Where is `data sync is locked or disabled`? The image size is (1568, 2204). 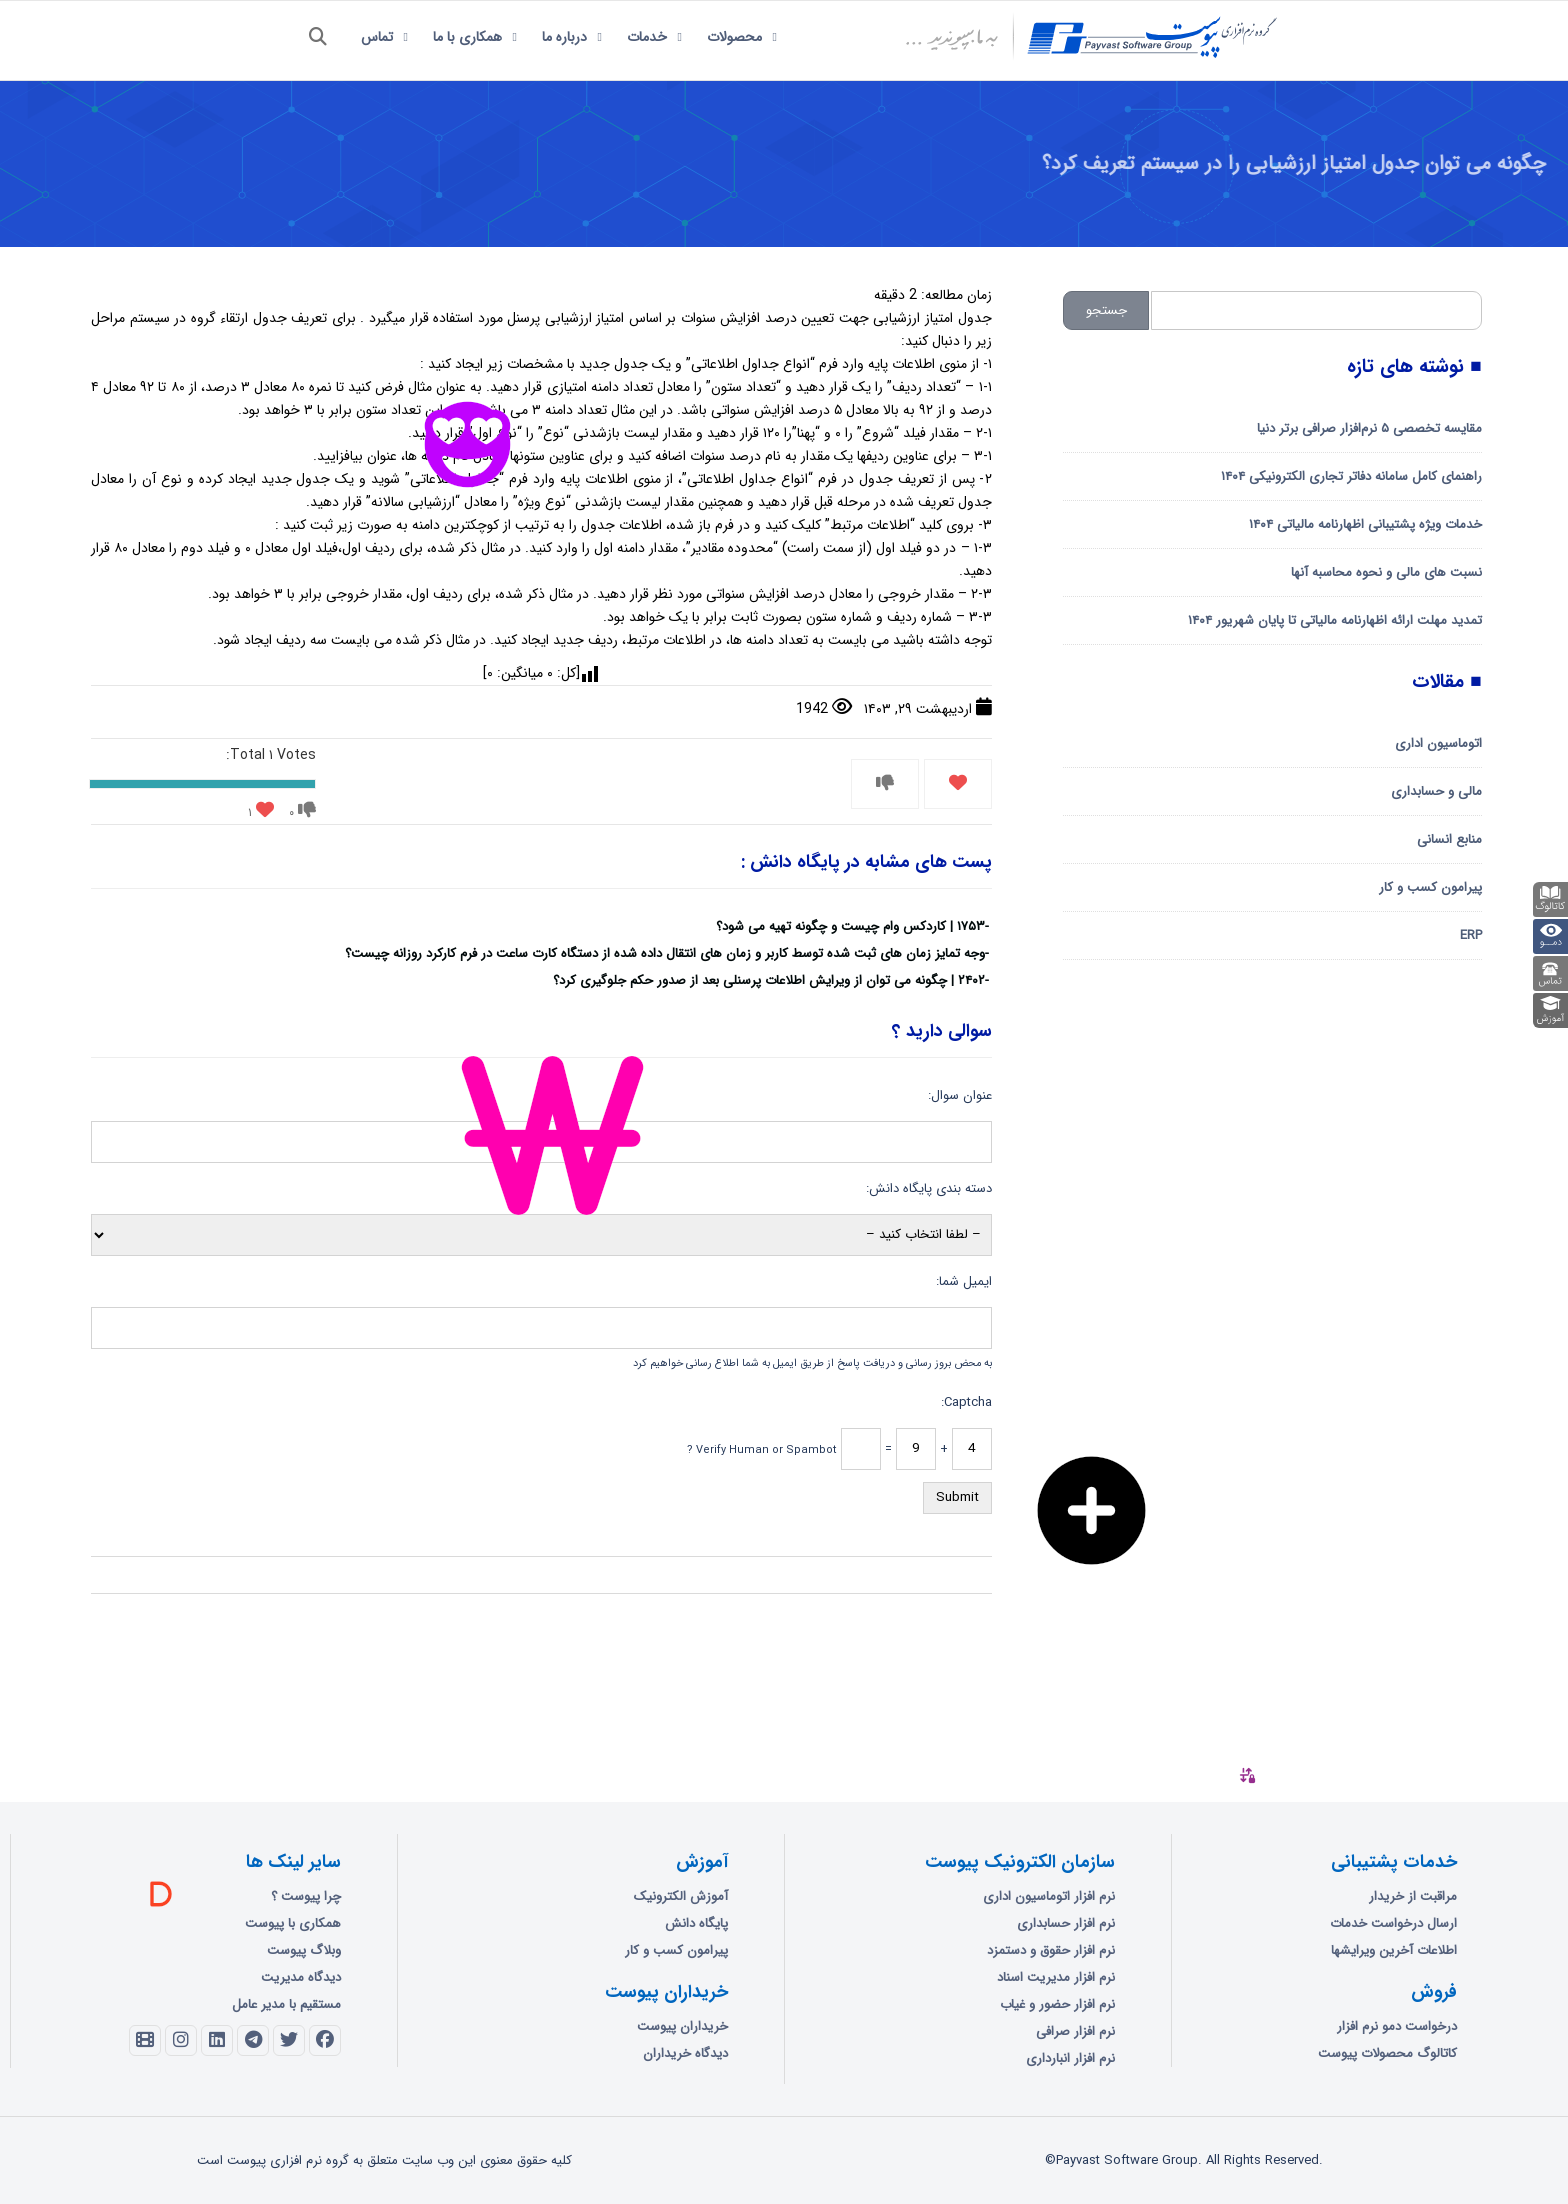 data sync is locked or disabled is located at coordinates (1247, 1775).